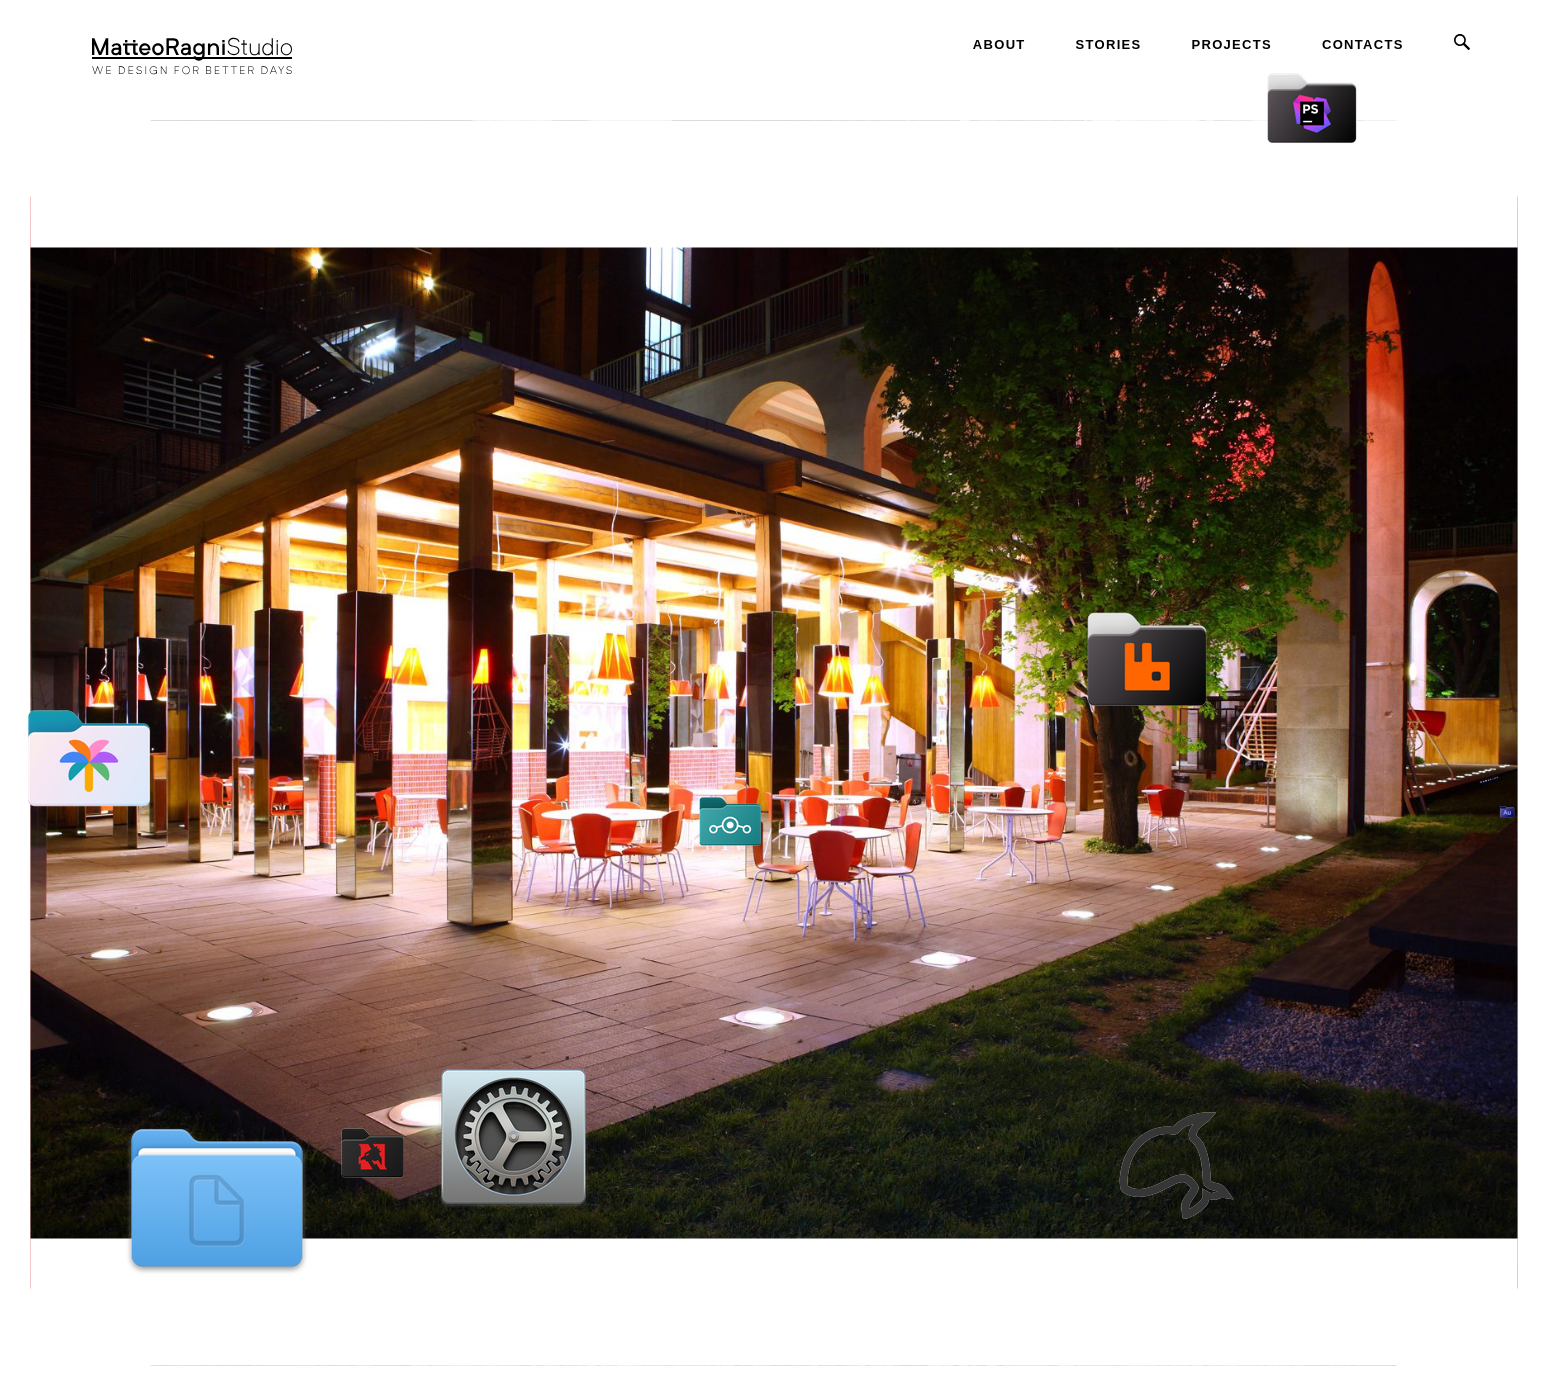 The width and height of the screenshot is (1547, 1395). Describe the element at coordinates (730, 823) in the screenshot. I see `open LineageOS system folder` at that location.